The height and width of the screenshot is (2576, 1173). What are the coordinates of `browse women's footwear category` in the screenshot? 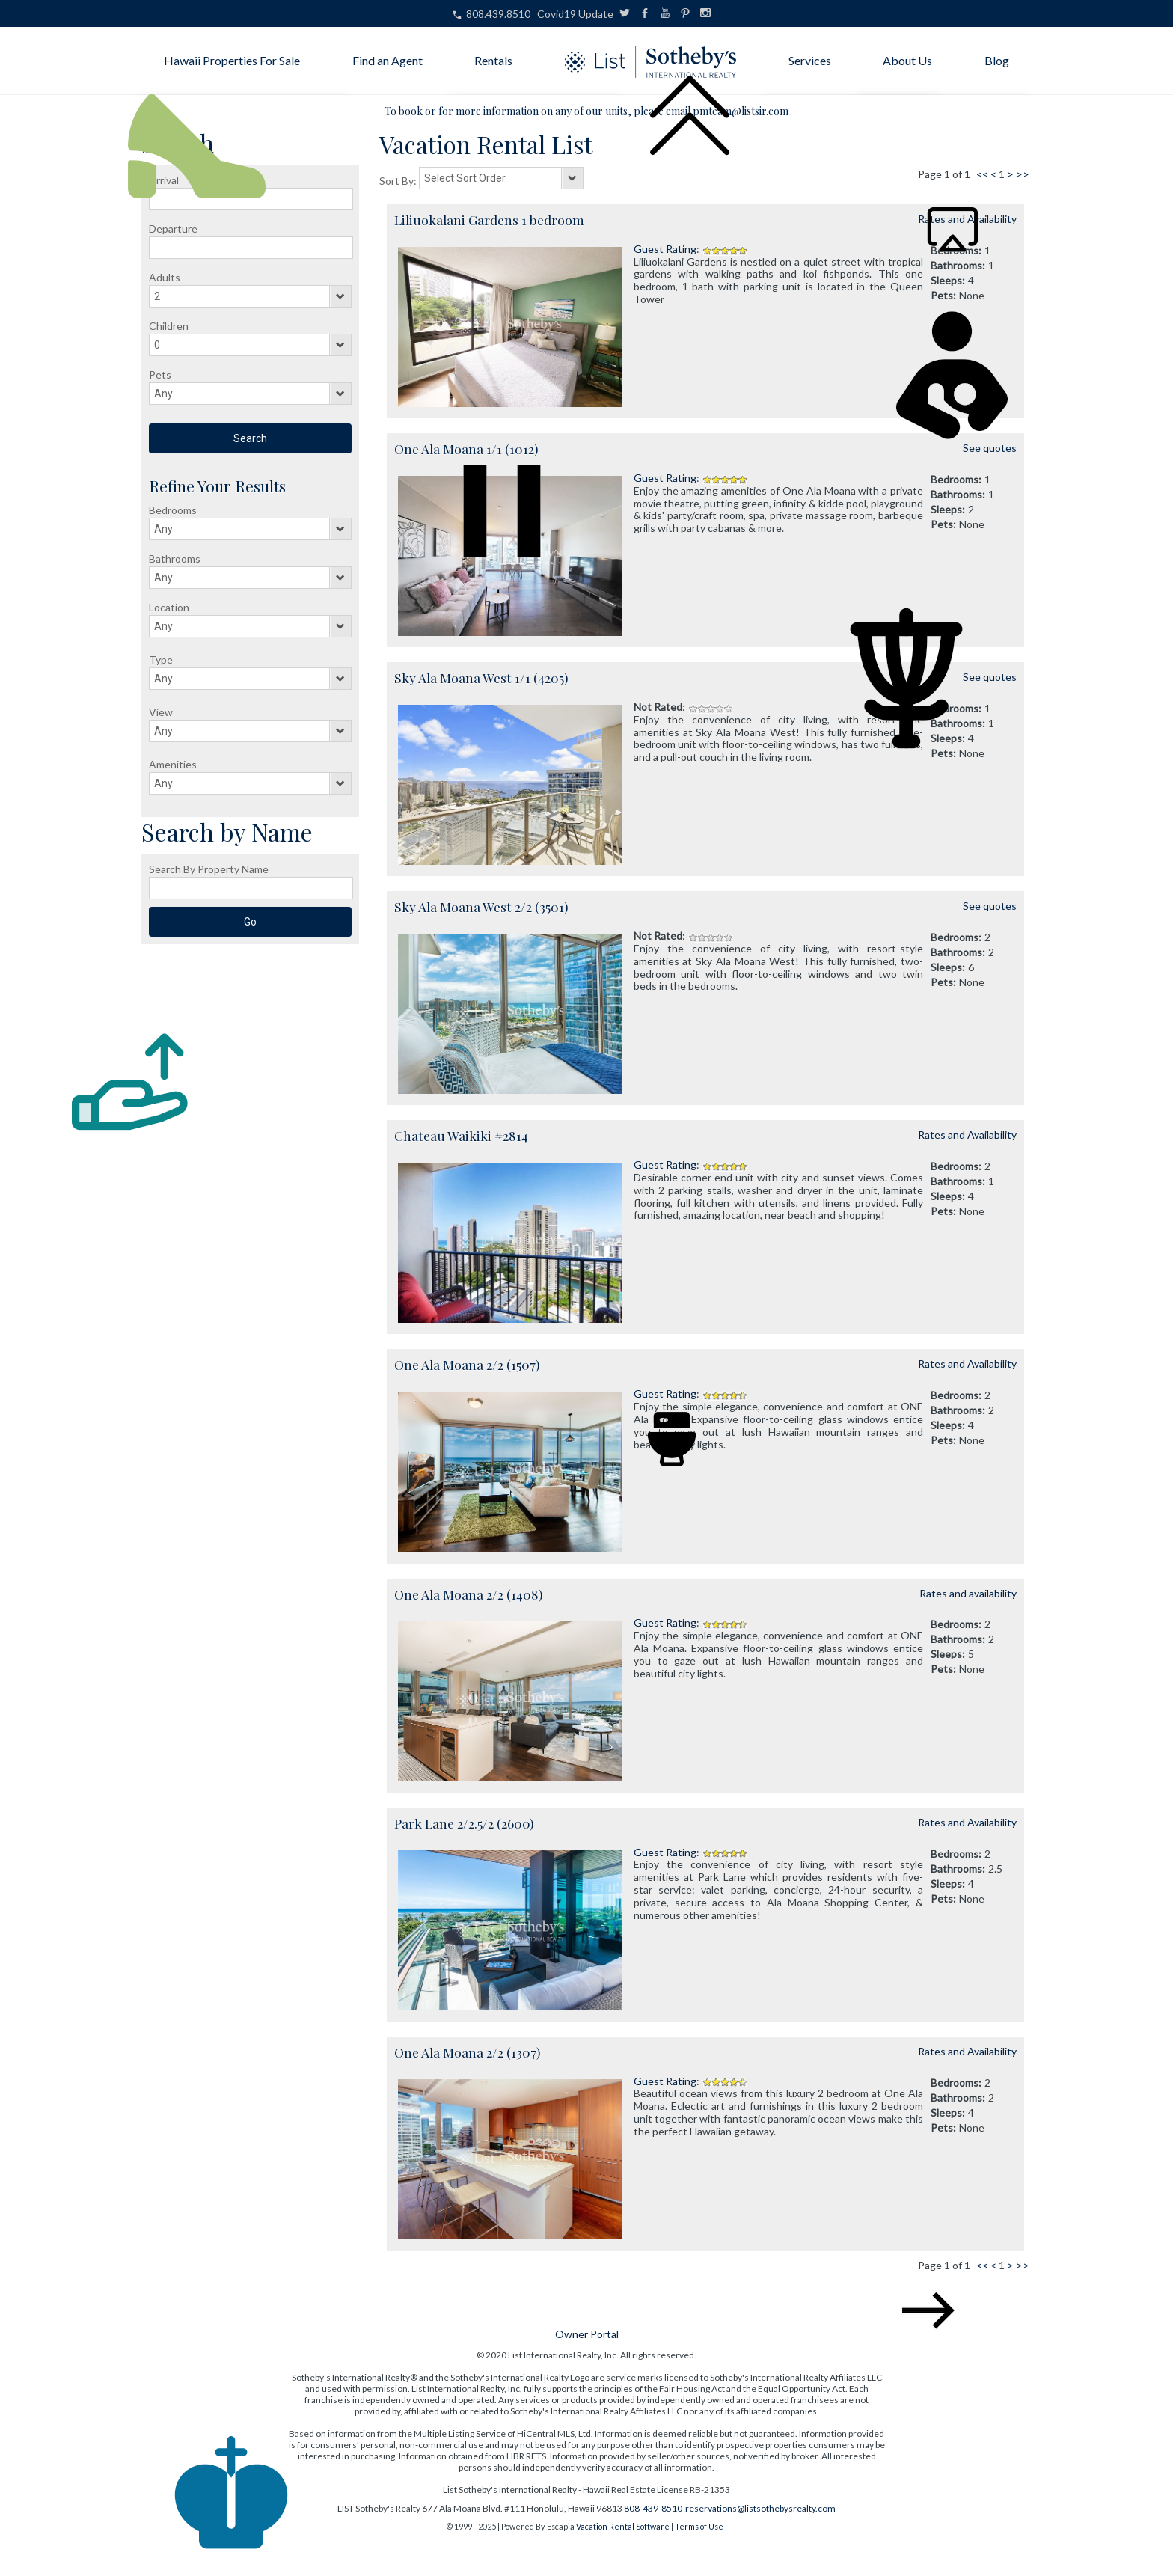 It's located at (189, 150).